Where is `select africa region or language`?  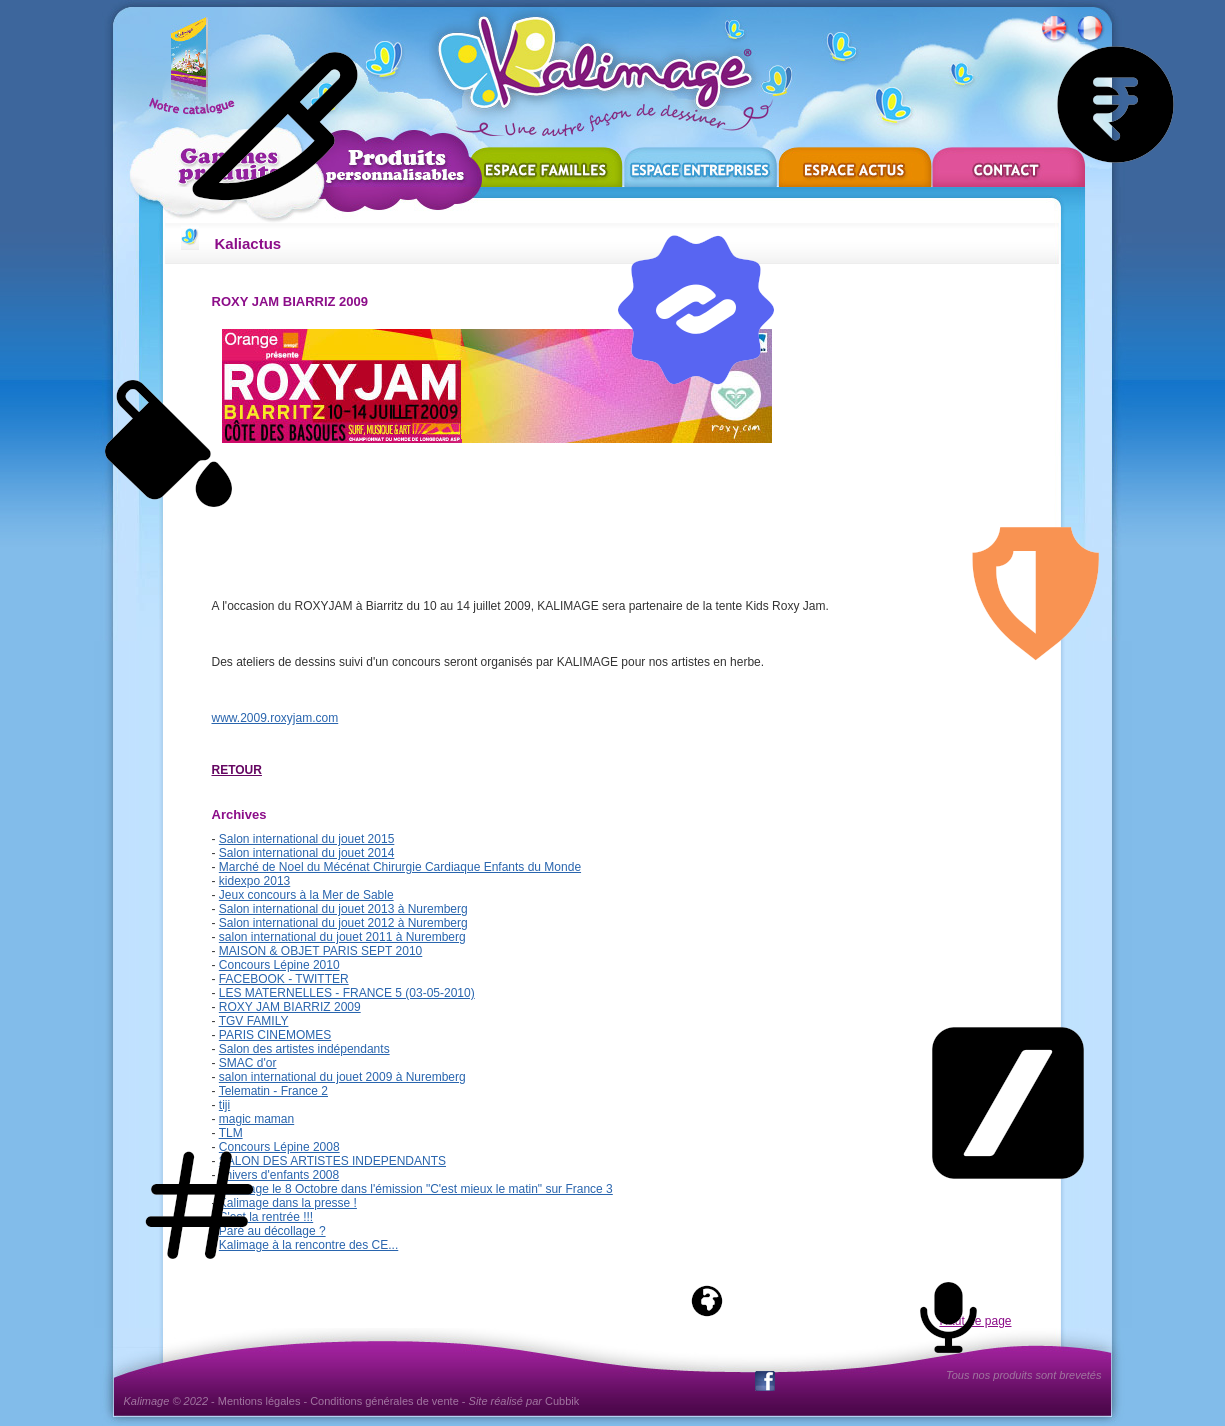 select africa region or language is located at coordinates (707, 1301).